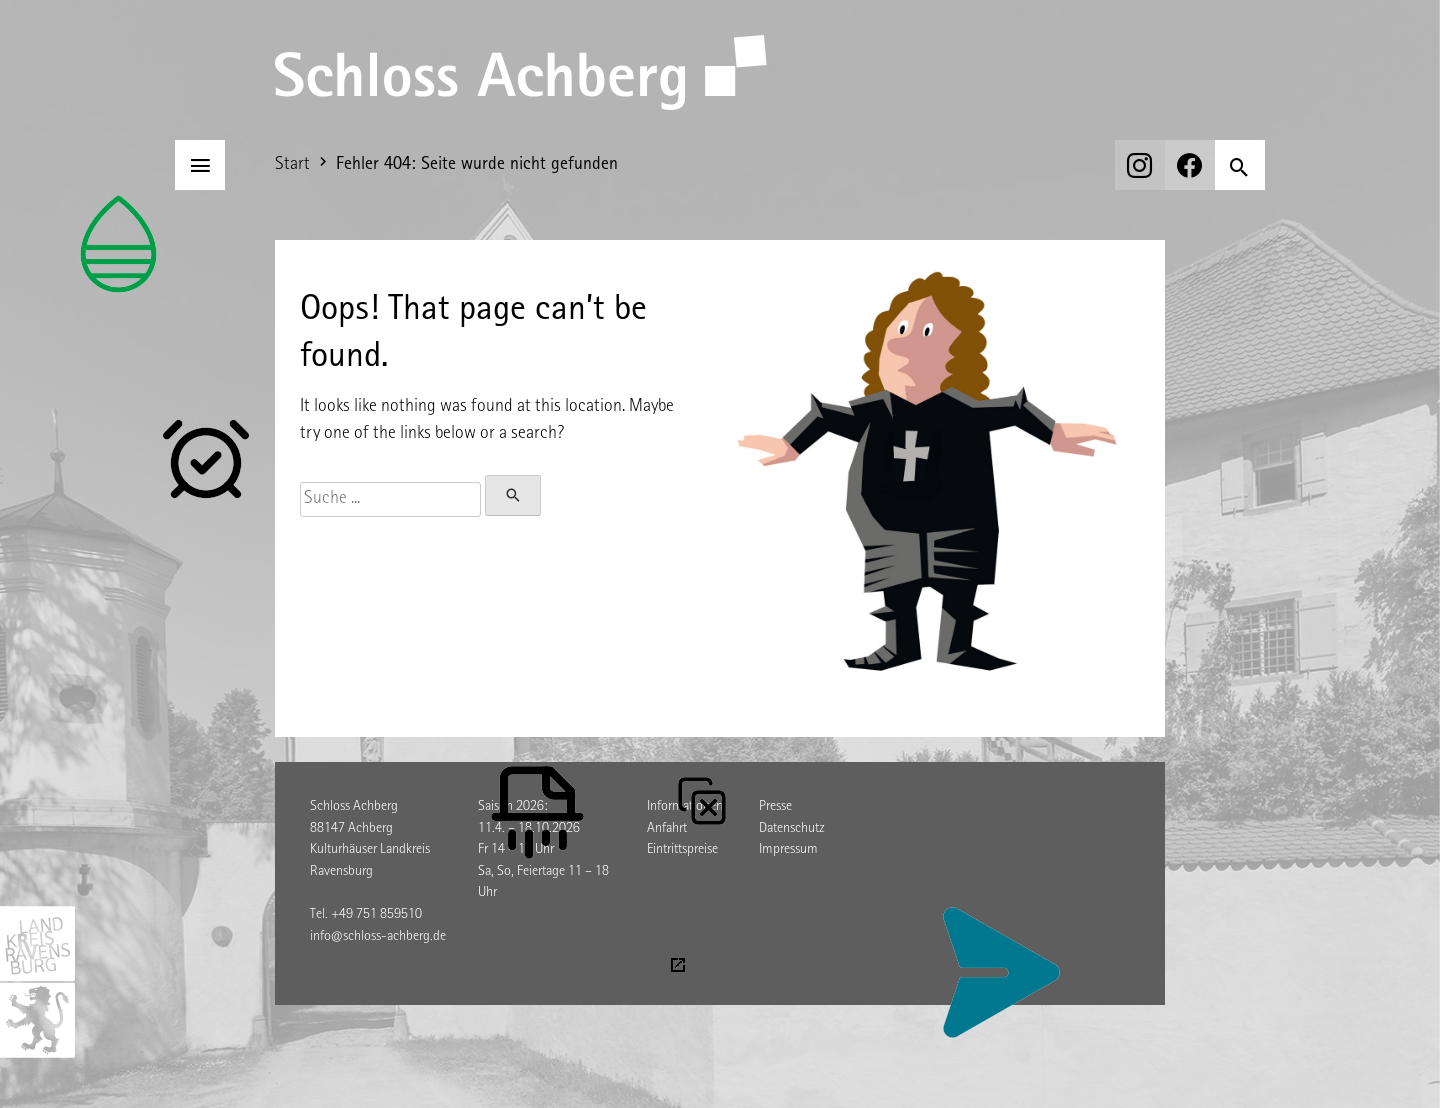 Image resolution: width=1440 pixels, height=1108 pixels. I want to click on open link in a new window or tab, so click(678, 965).